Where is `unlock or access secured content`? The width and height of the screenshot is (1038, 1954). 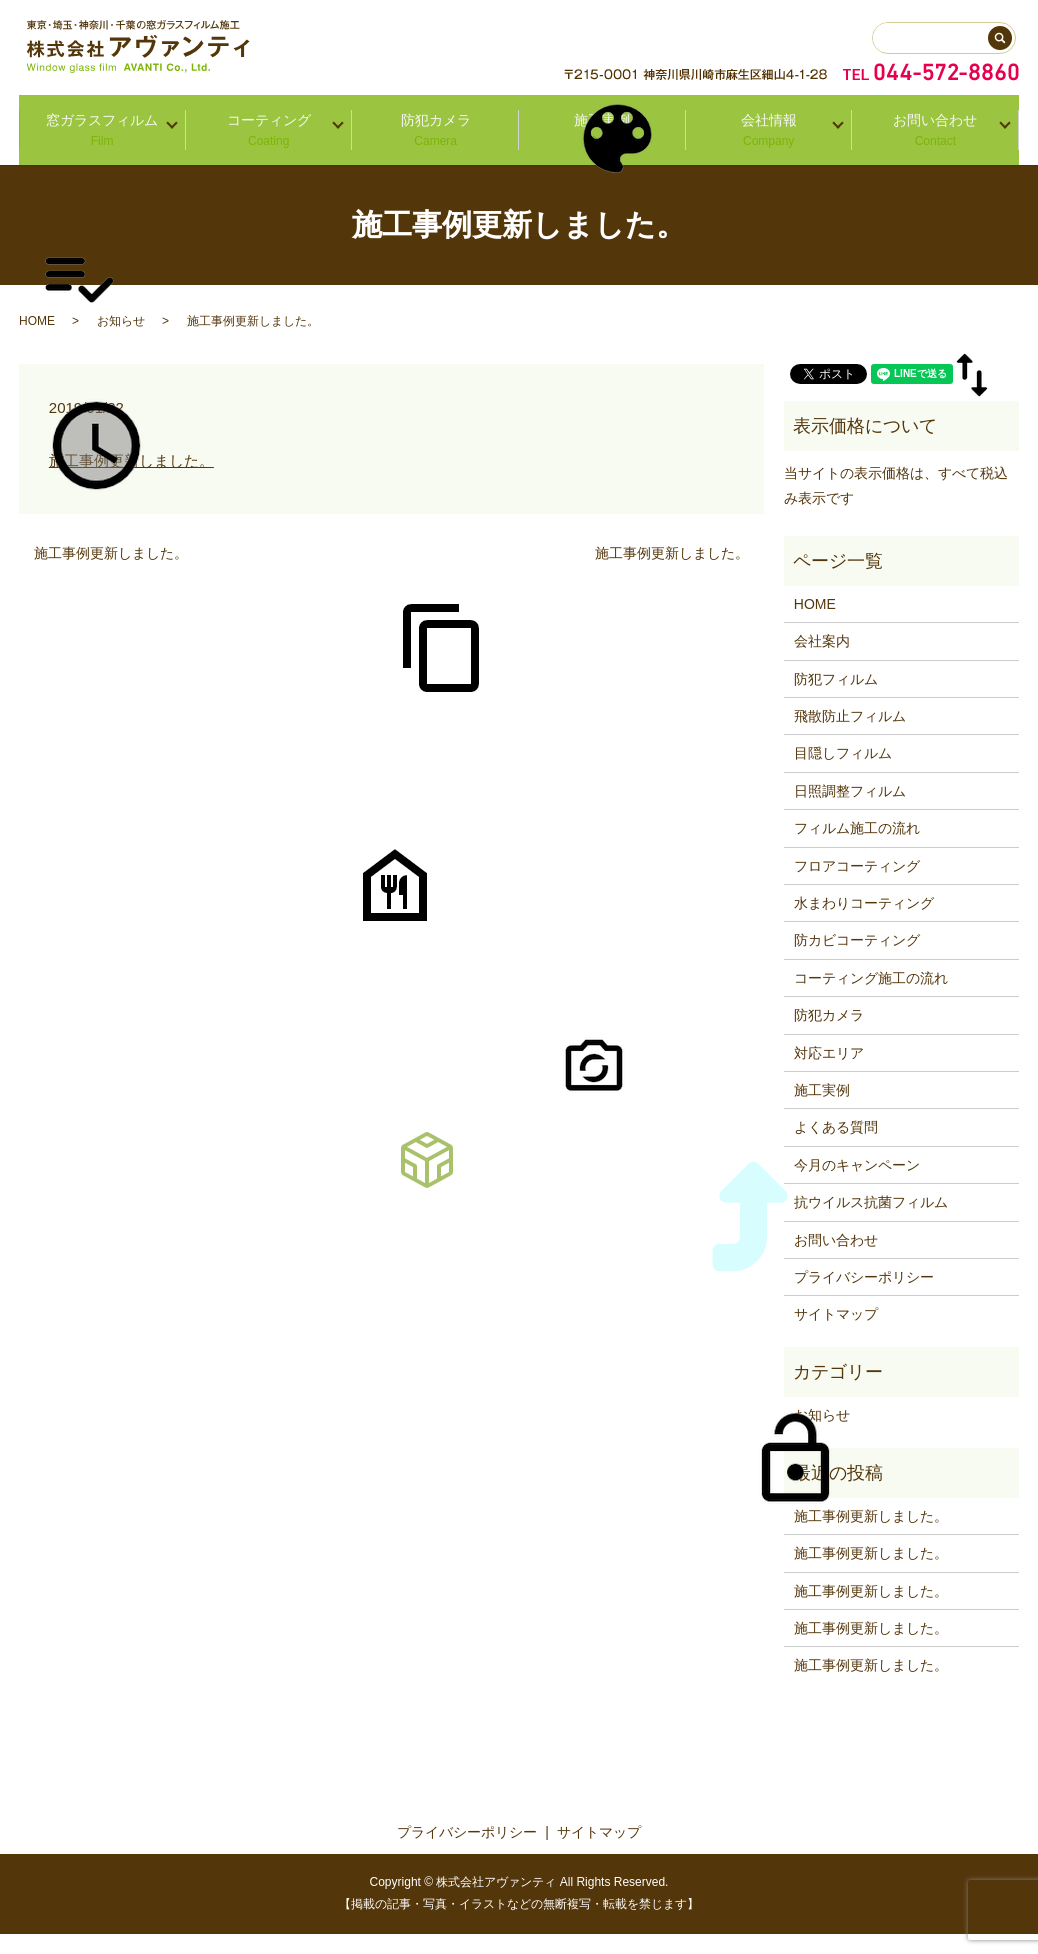 unlock or access secured content is located at coordinates (795, 1459).